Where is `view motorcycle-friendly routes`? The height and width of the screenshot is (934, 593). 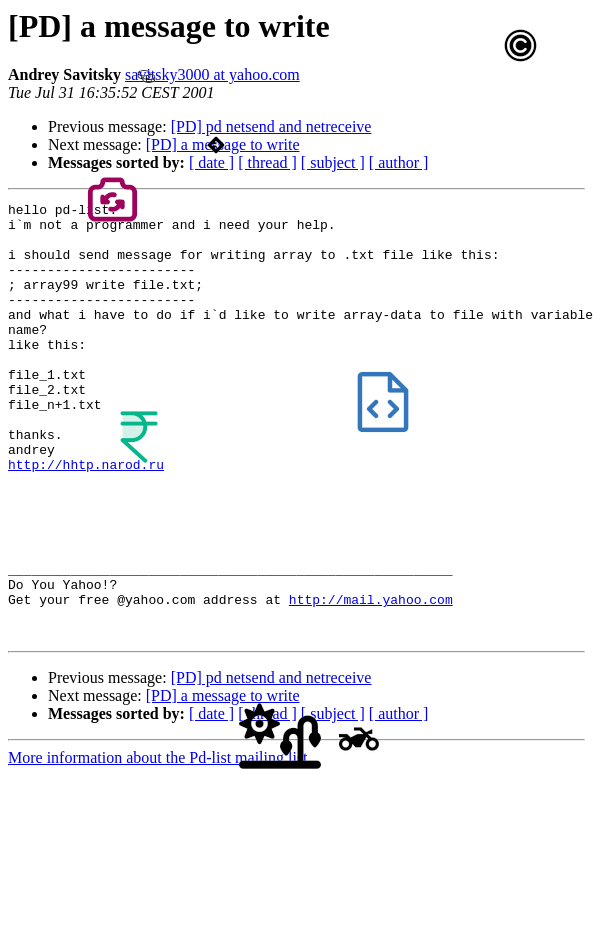
view motorcycle-friendly routes is located at coordinates (359, 739).